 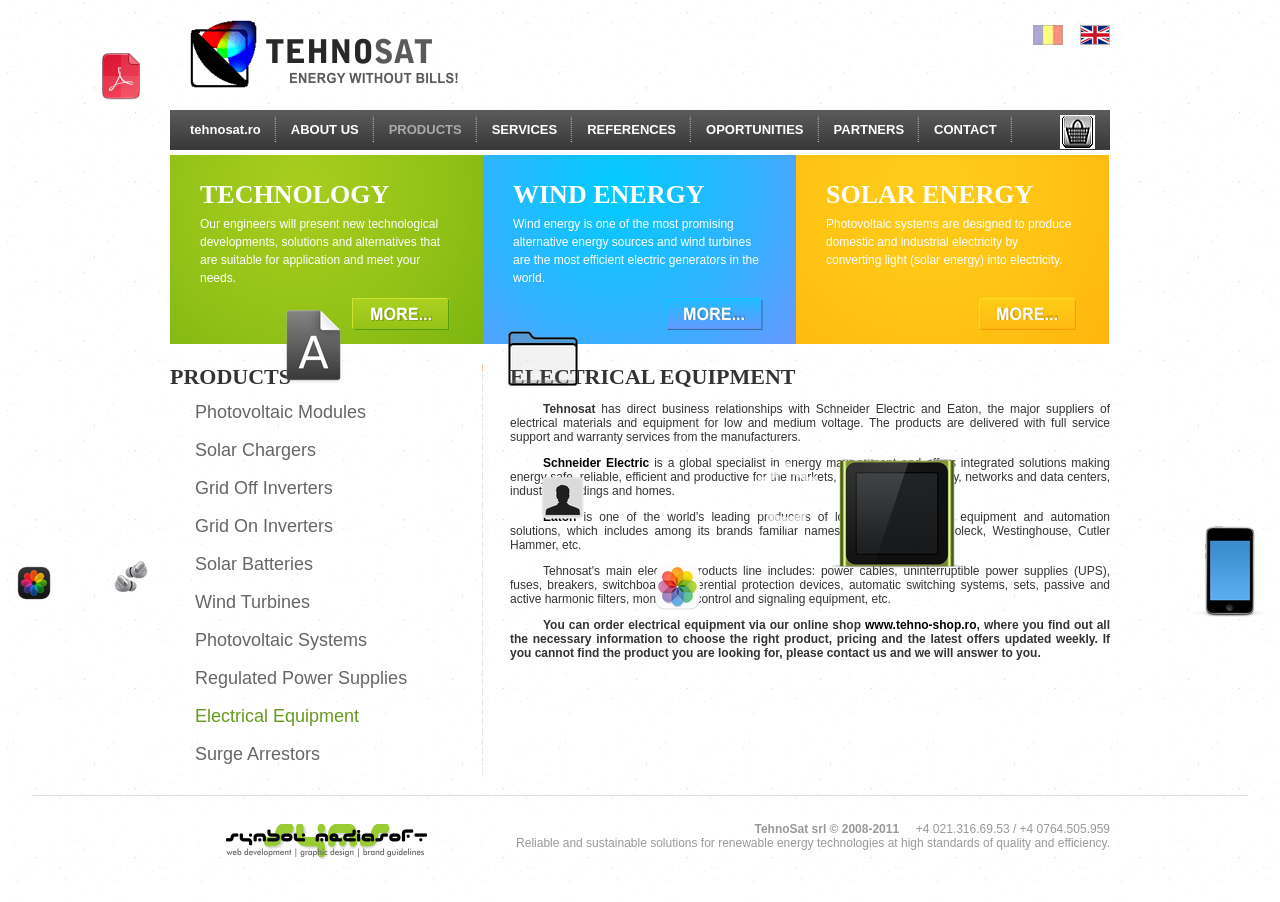 What do you see at coordinates (543, 358) in the screenshot?
I see `access a mail folder` at bounding box center [543, 358].